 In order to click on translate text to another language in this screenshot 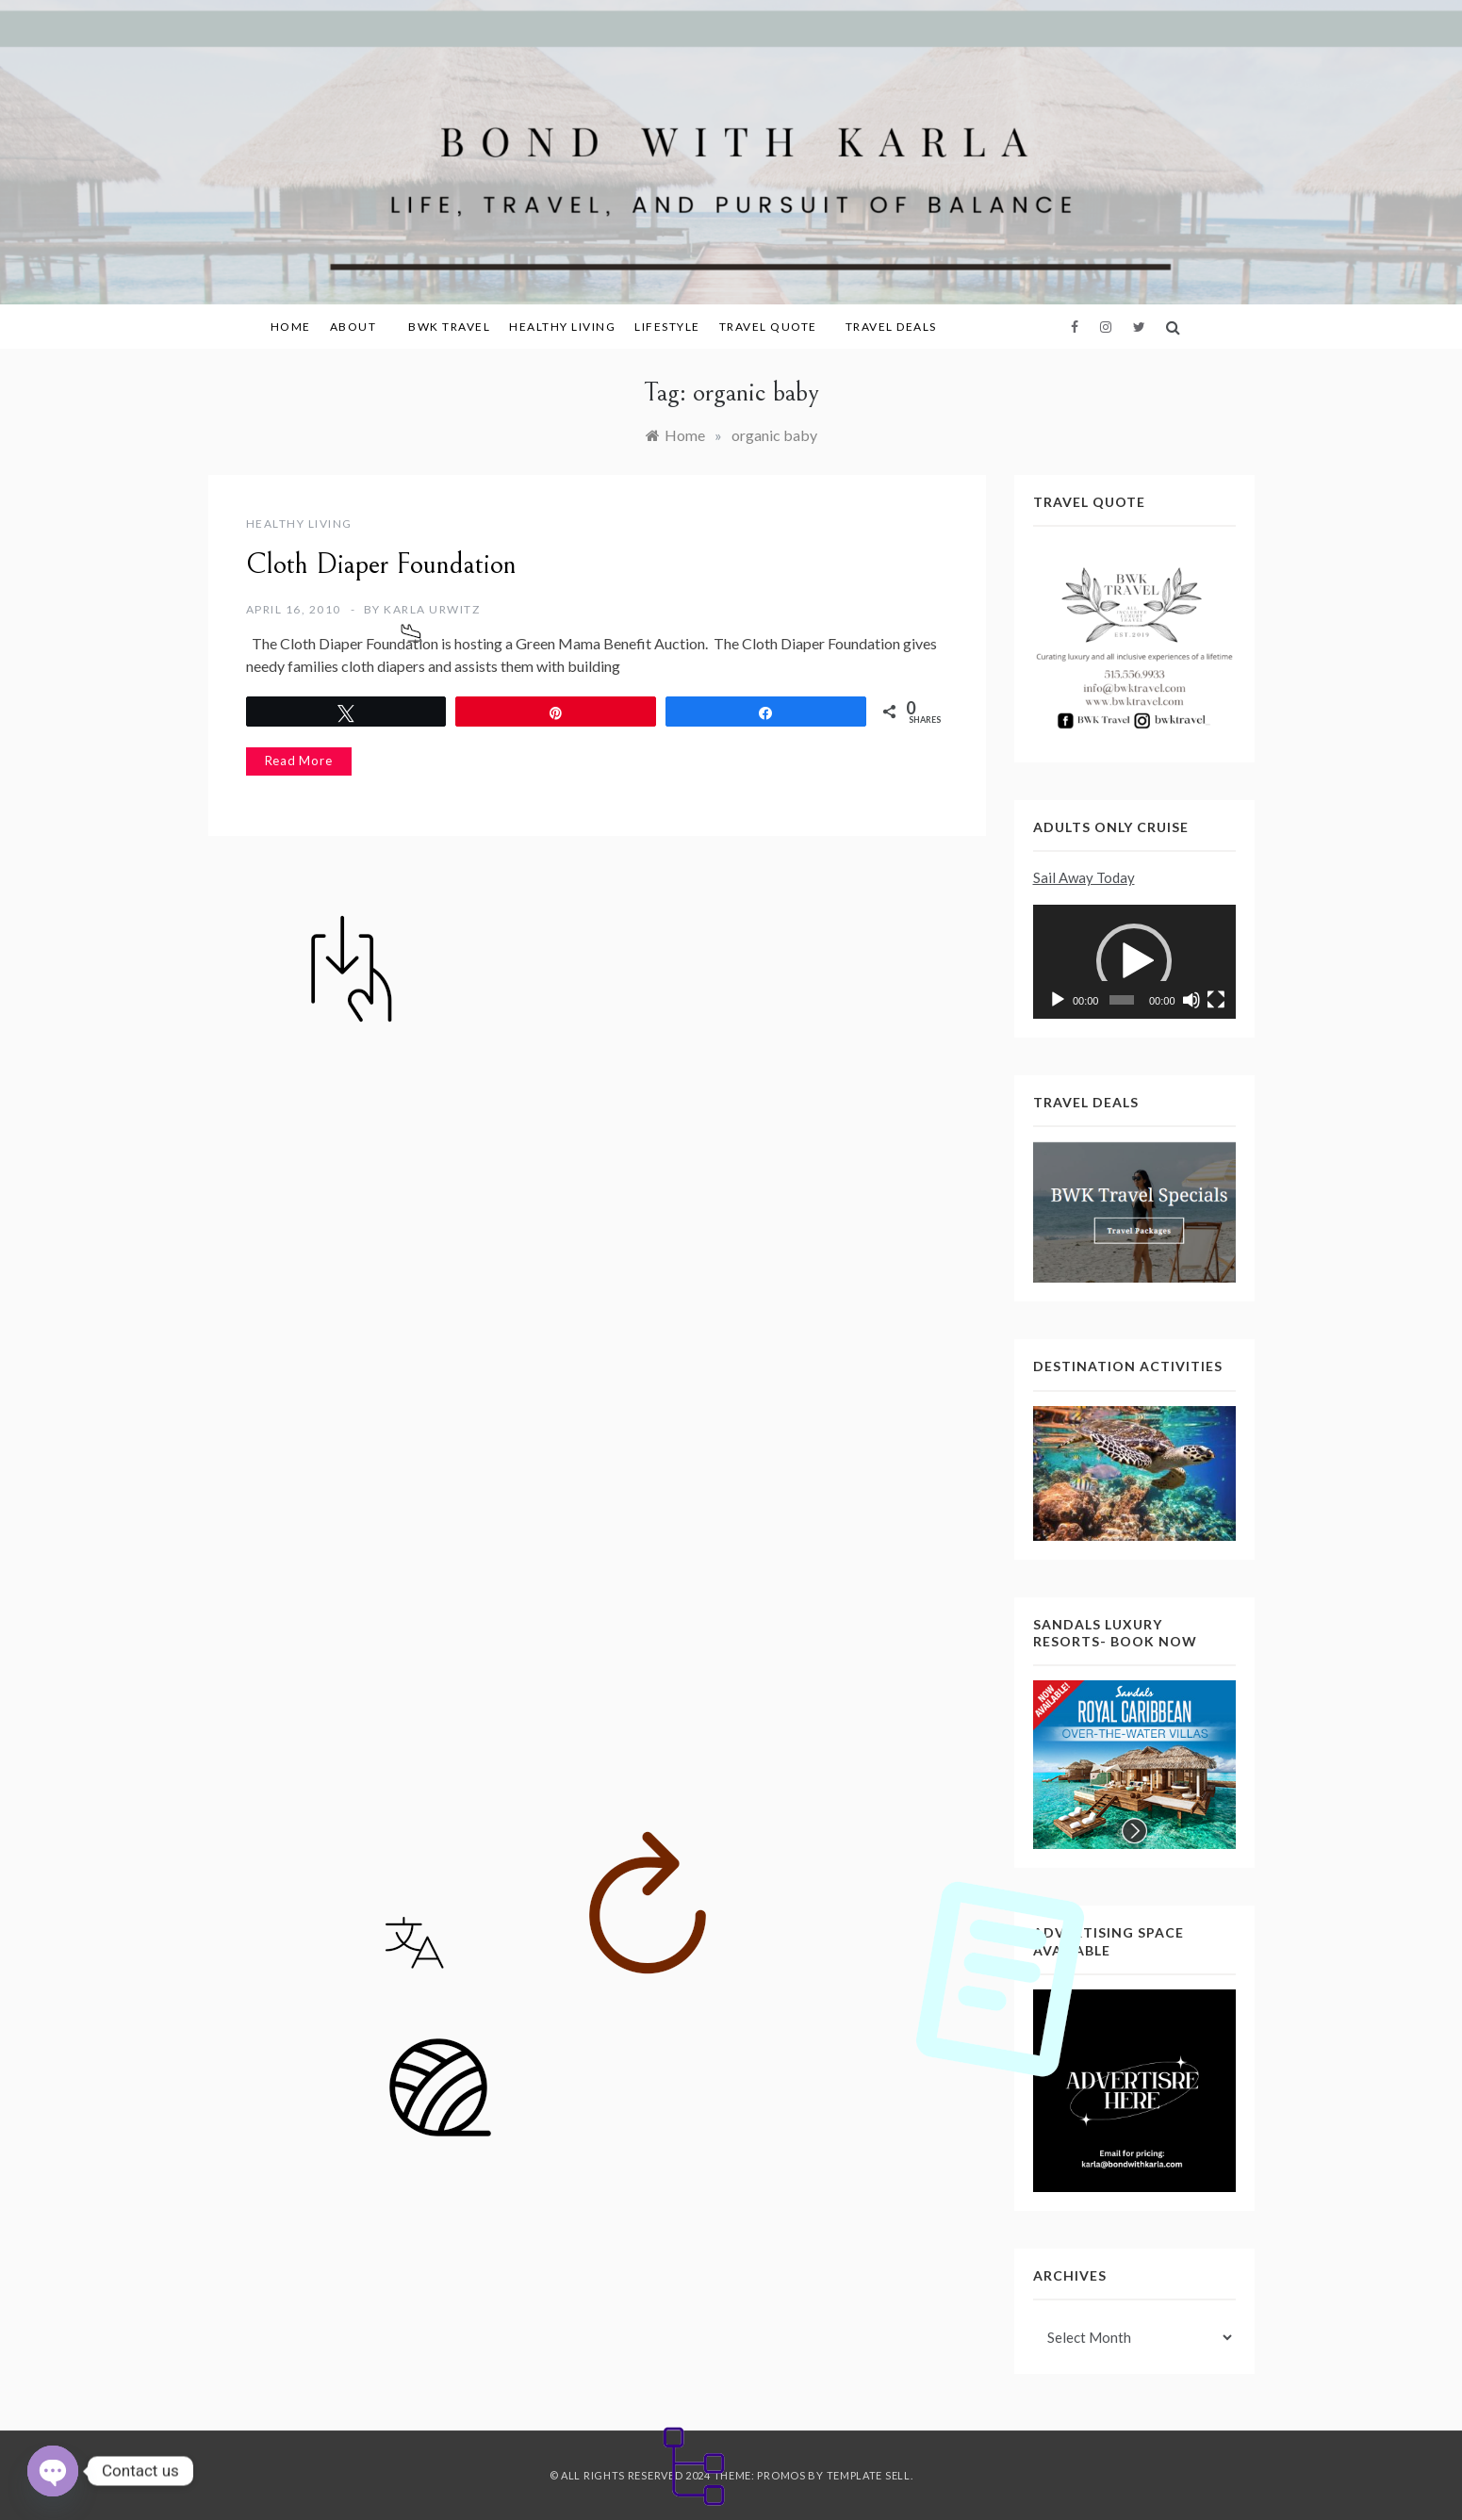, I will do `click(412, 1943)`.